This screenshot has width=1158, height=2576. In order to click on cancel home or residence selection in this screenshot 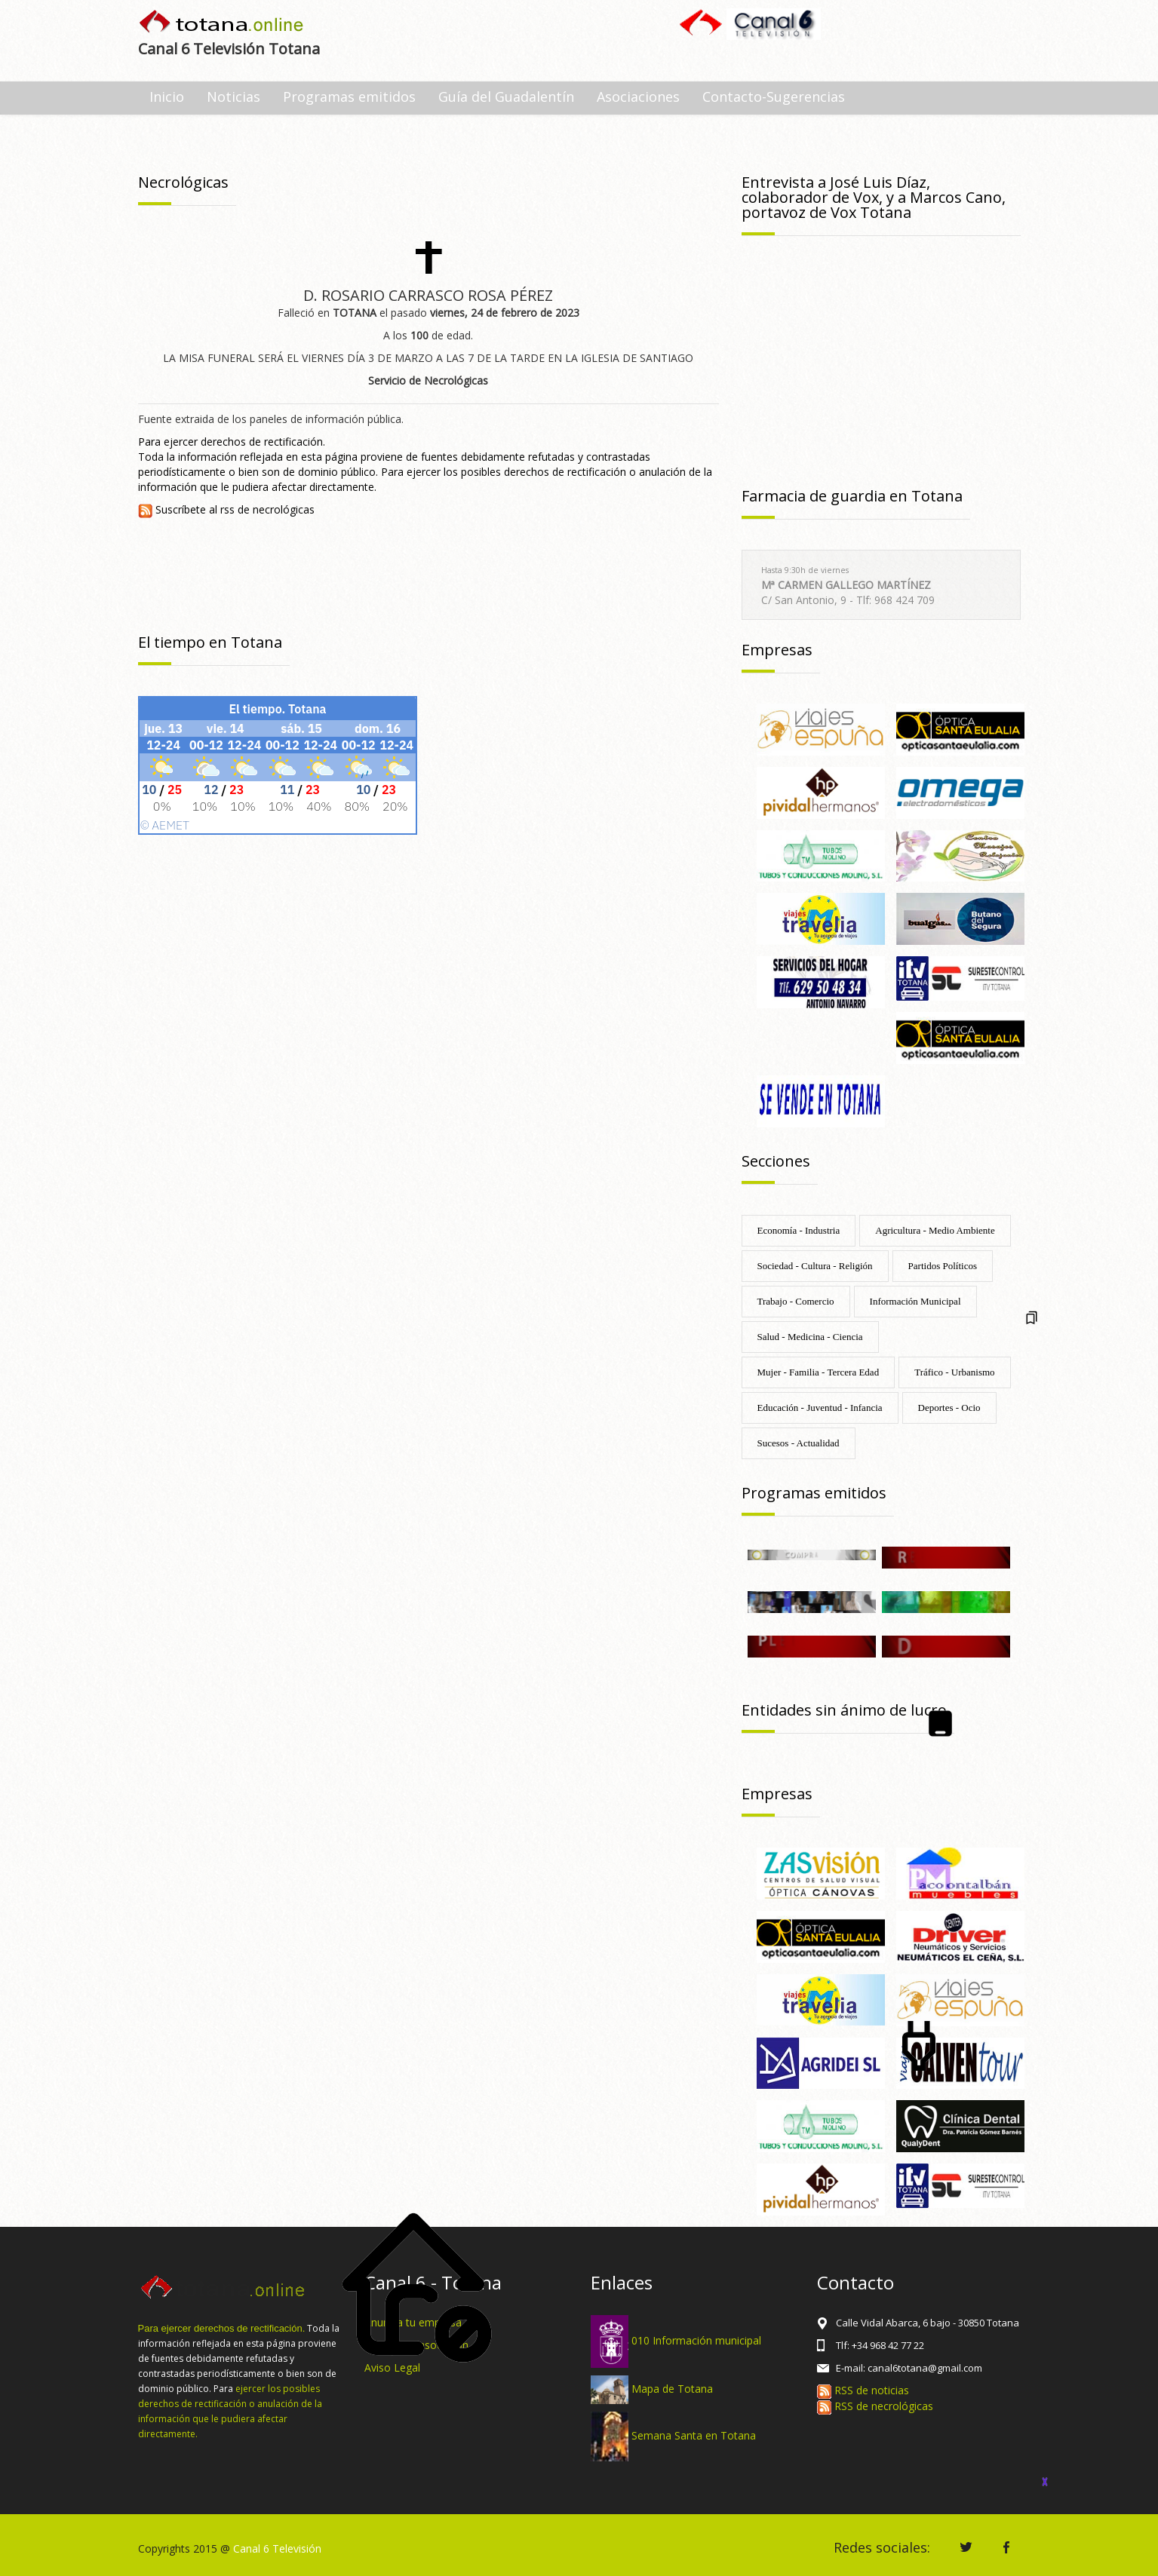, I will do `click(413, 2284)`.